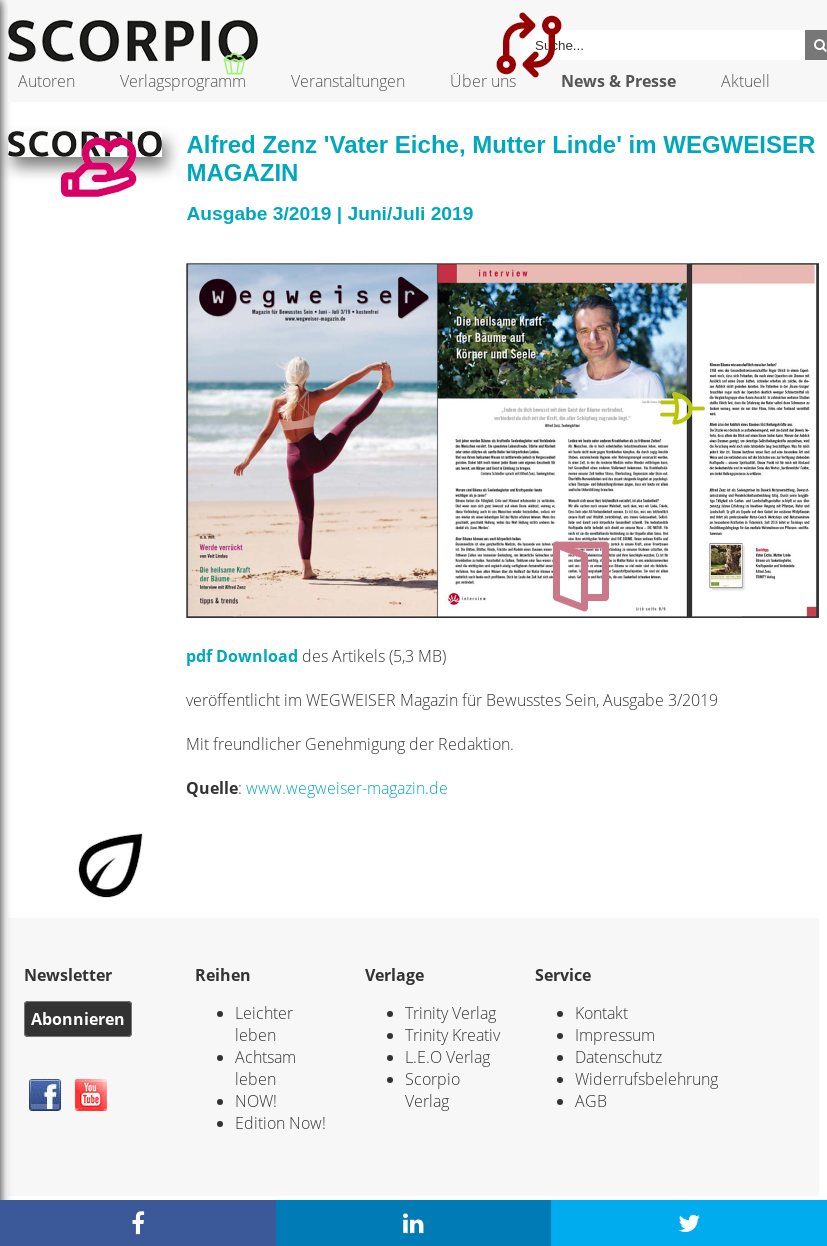 The height and width of the screenshot is (1246, 827). What do you see at coordinates (581, 573) in the screenshot?
I see `switch to dual-screen or split view mode` at bounding box center [581, 573].